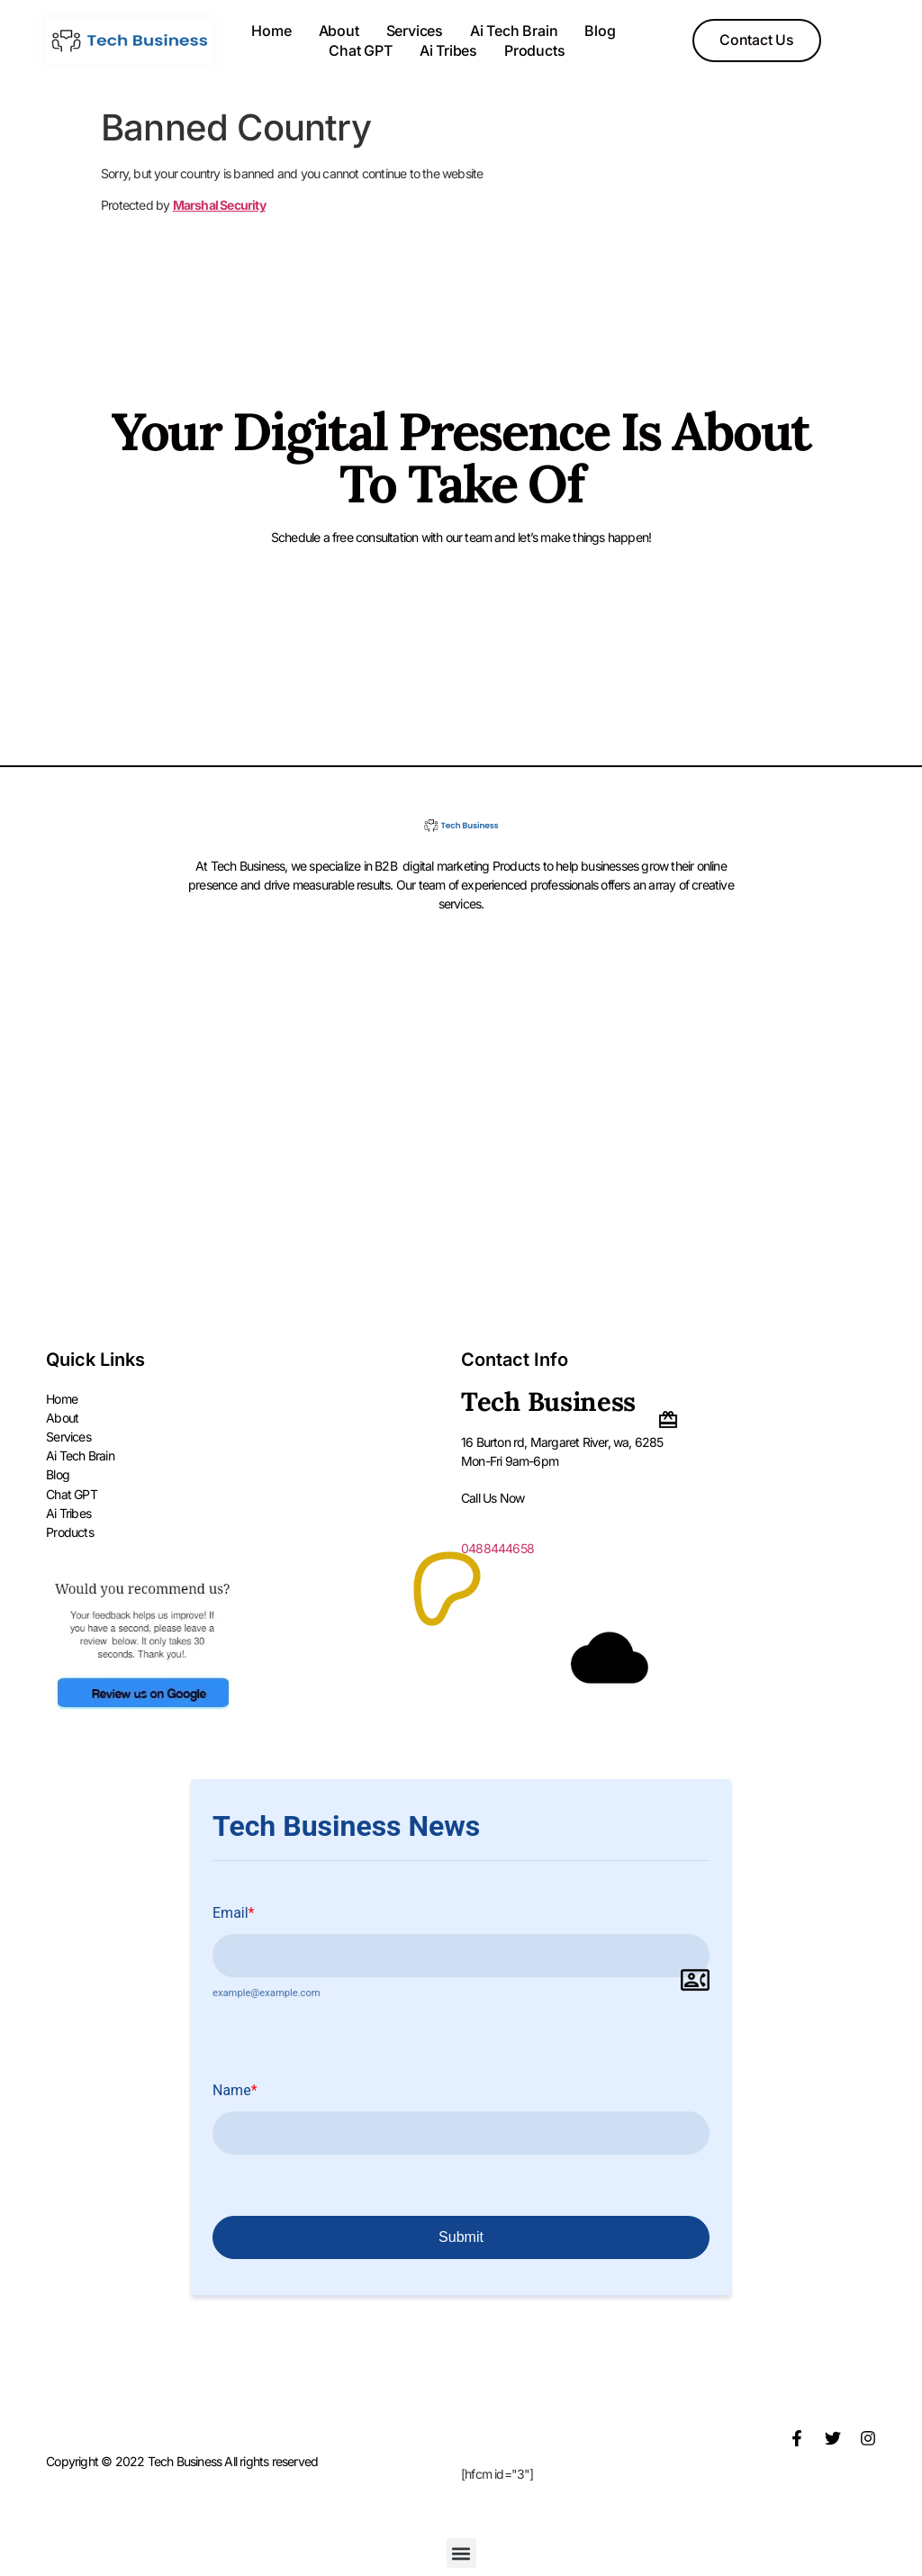 The image size is (922, 2576). I want to click on access cloud storage, so click(610, 1658).